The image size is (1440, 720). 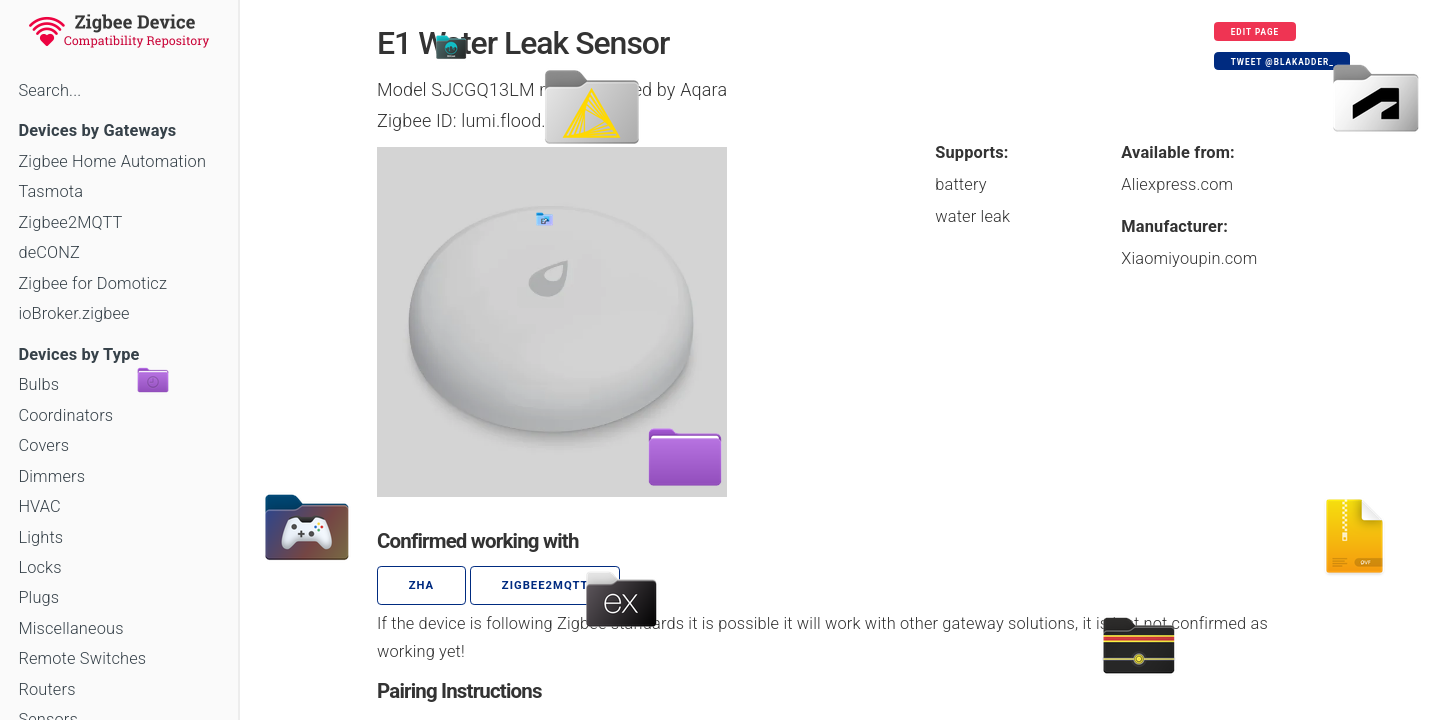 What do you see at coordinates (1138, 647) in the screenshot?
I see `folder for pokémon luxury ball collection or related game files` at bounding box center [1138, 647].